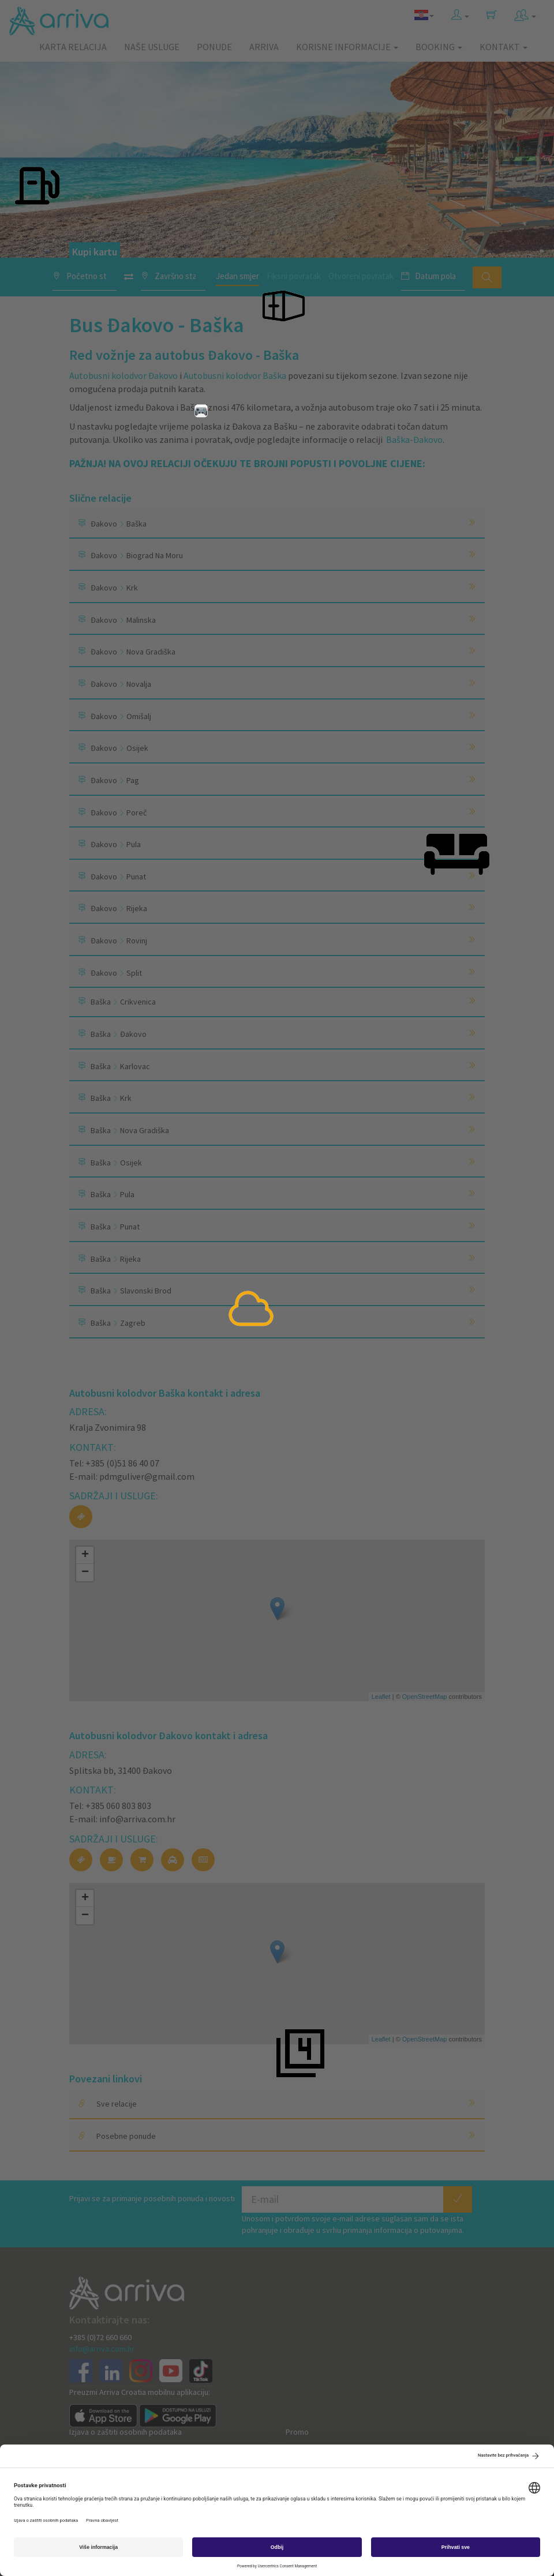 The height and width of the screenshot is (2576, 554). What do you see at coordinates (300, 2053) in the screenshot?
I see `select filter option 4` at bounding box center [300, 2053].